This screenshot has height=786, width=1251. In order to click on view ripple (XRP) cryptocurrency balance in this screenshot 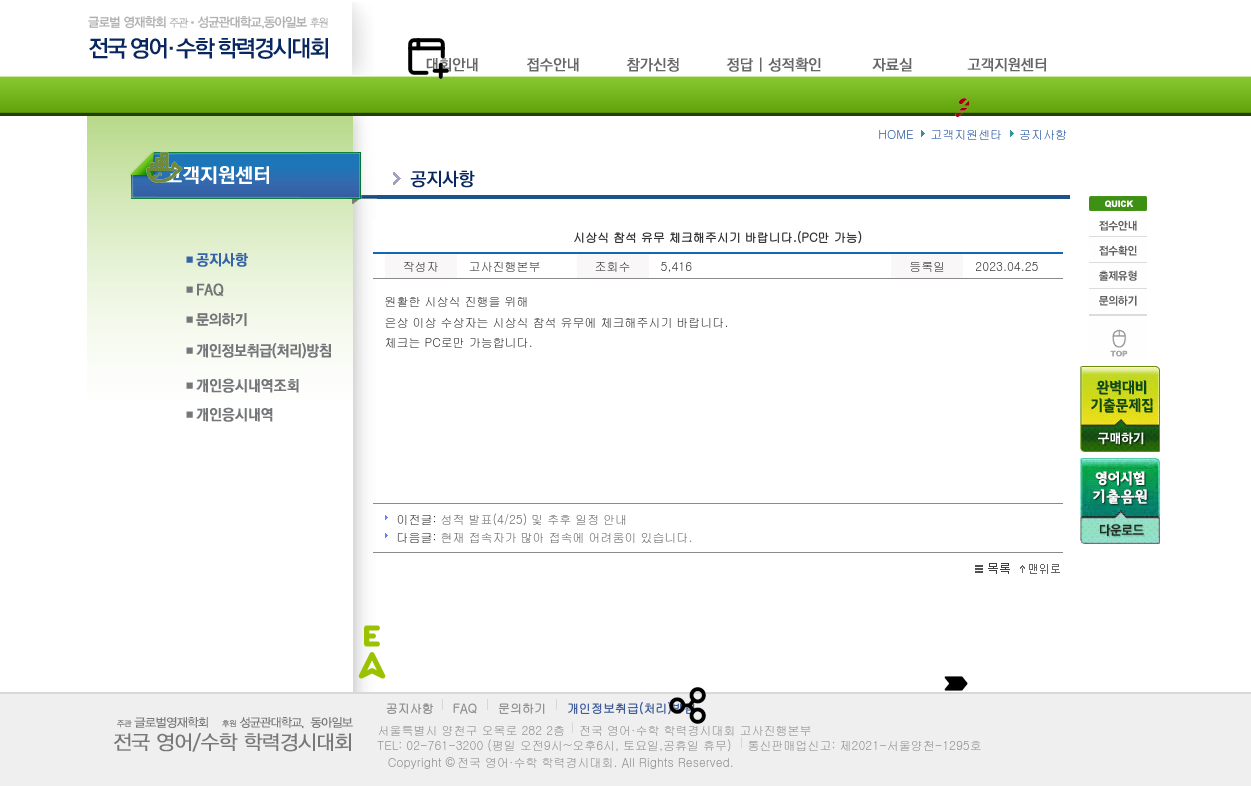, I will do `click(687, 705)`.